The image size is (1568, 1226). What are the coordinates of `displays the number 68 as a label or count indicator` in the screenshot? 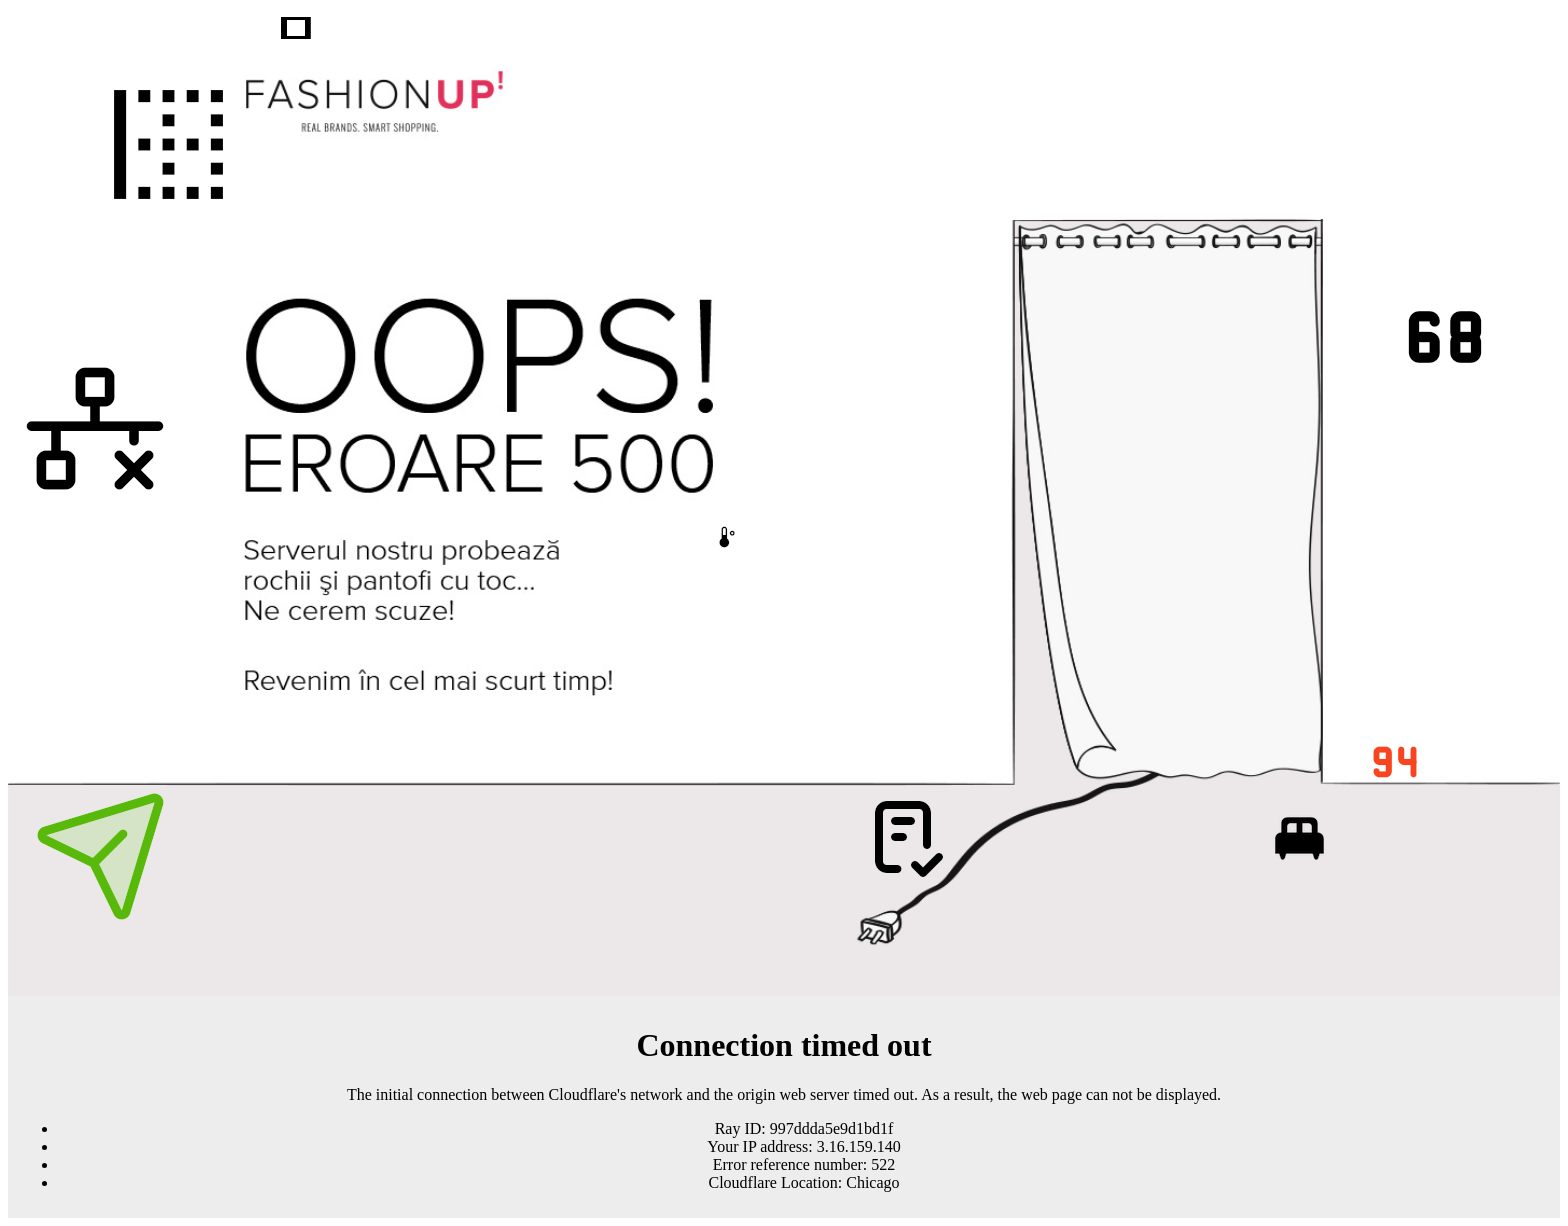 It's located at (1445, 337).